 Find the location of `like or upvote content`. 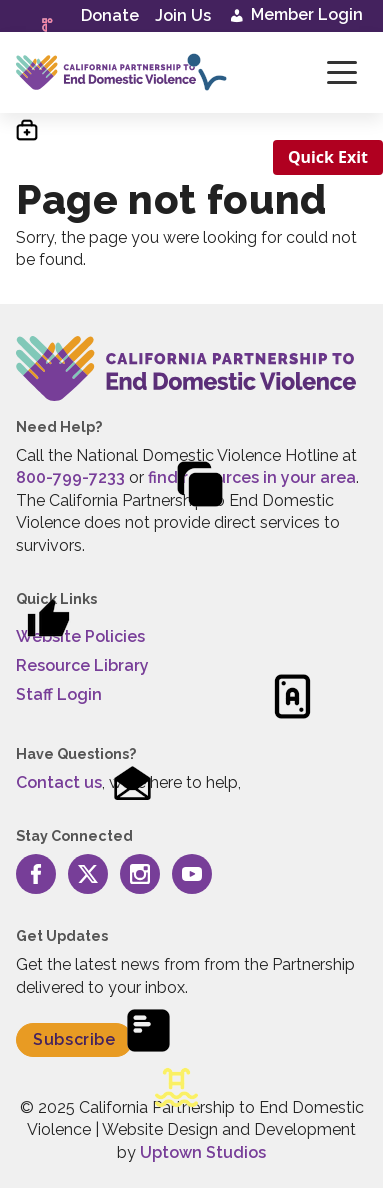

like or upvote content is located at coordinates (48, 619).